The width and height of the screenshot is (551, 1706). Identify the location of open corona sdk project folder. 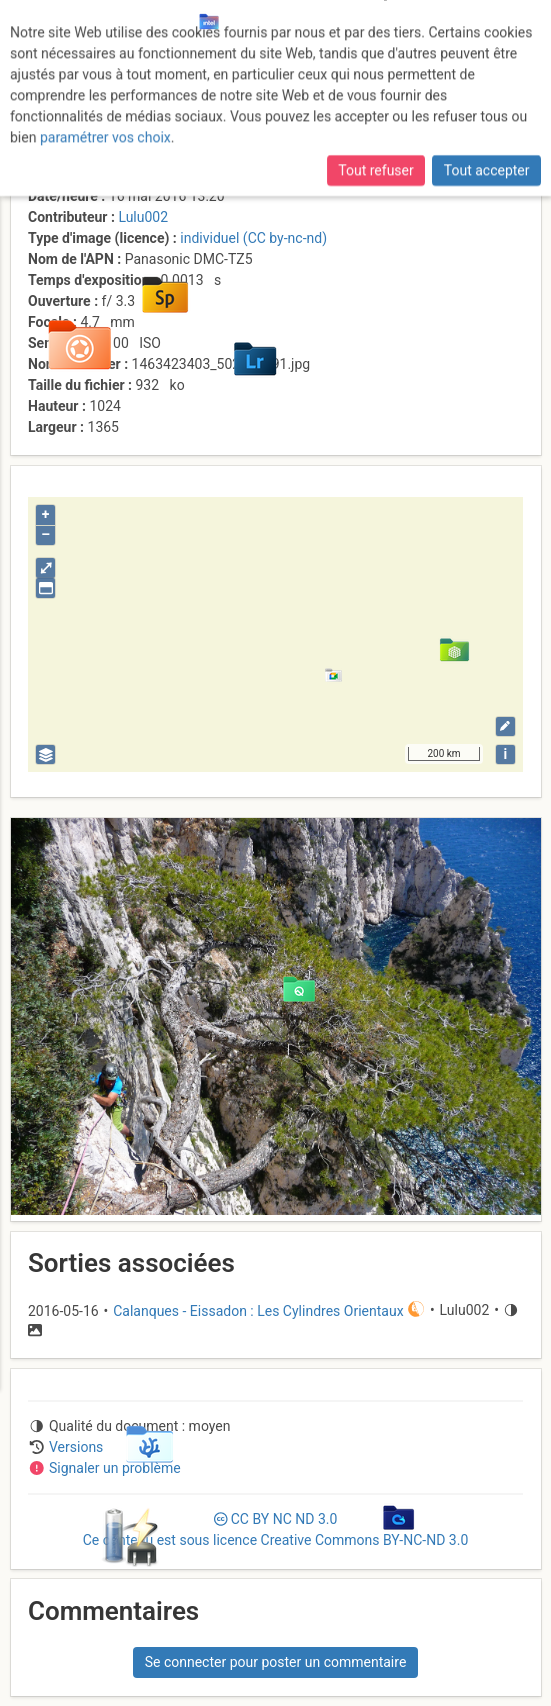
(79, 346).